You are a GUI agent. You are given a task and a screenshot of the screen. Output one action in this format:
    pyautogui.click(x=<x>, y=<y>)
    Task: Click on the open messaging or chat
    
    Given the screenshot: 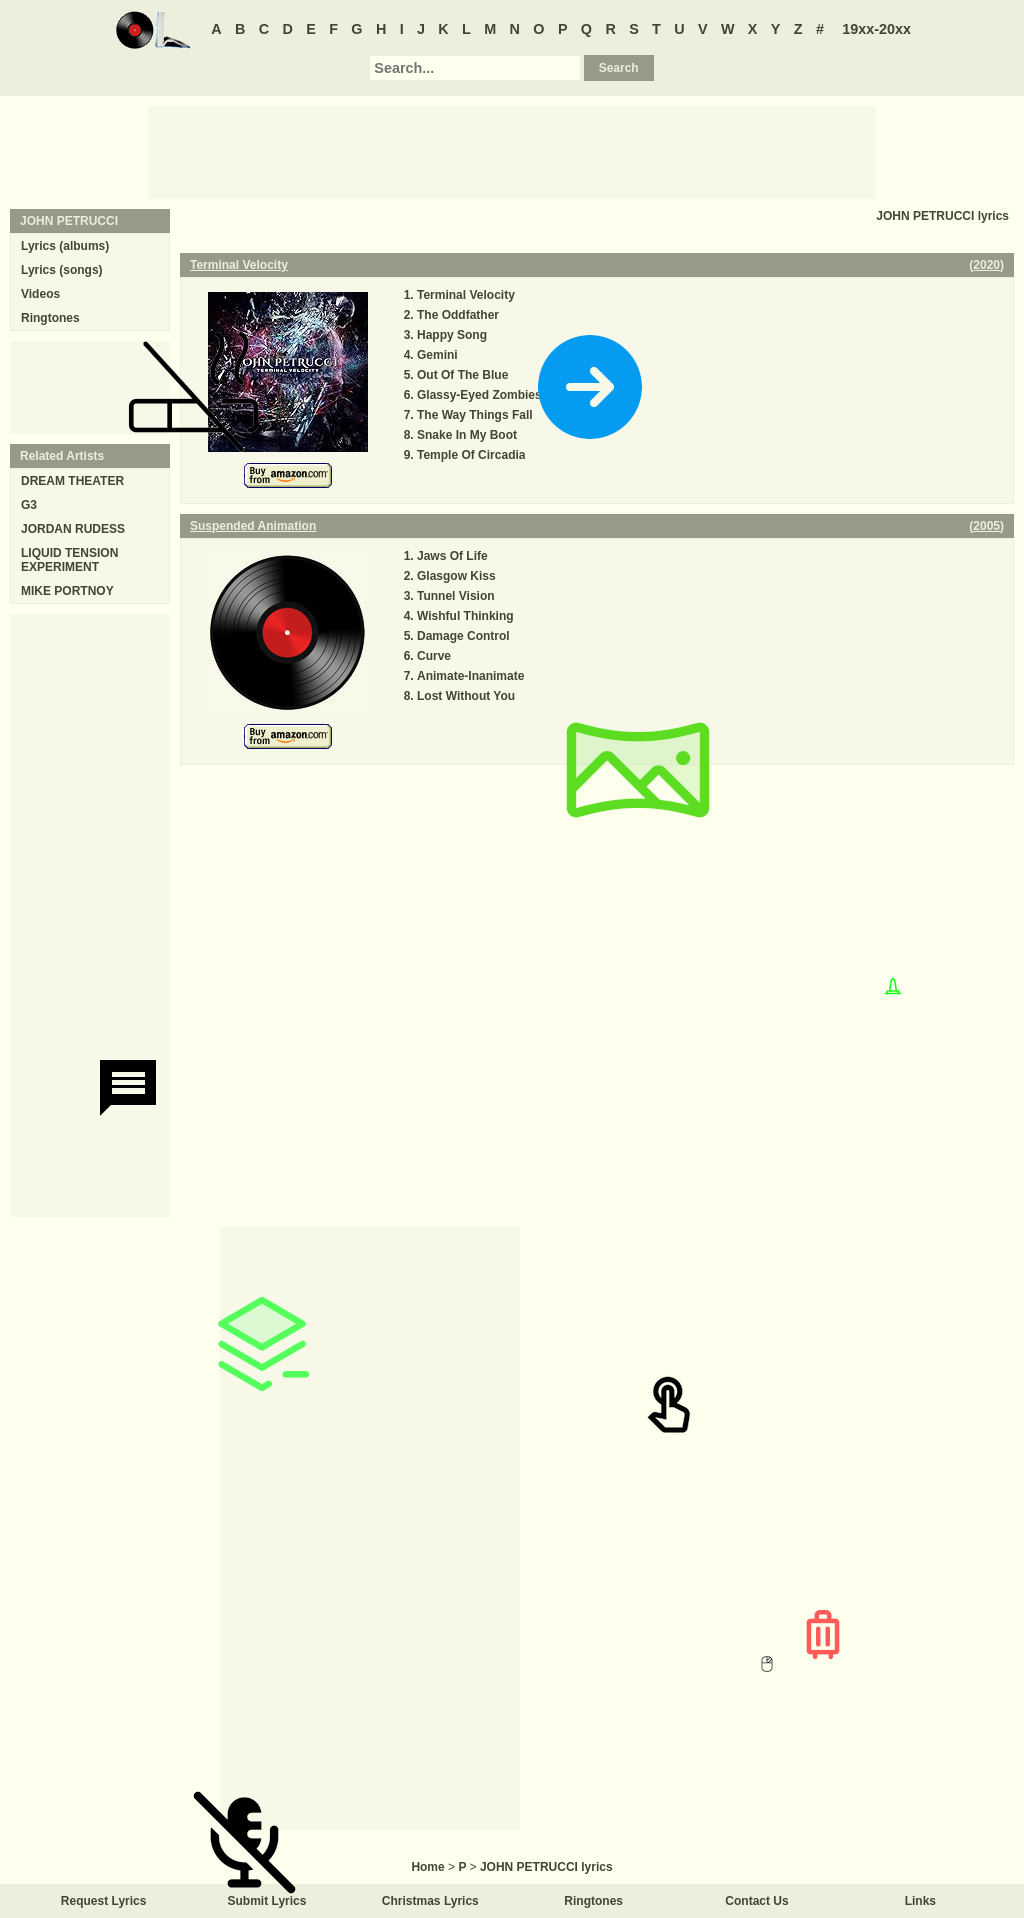 What is the action you would take?
    pyautogui.click(x=128, y=1088)
    